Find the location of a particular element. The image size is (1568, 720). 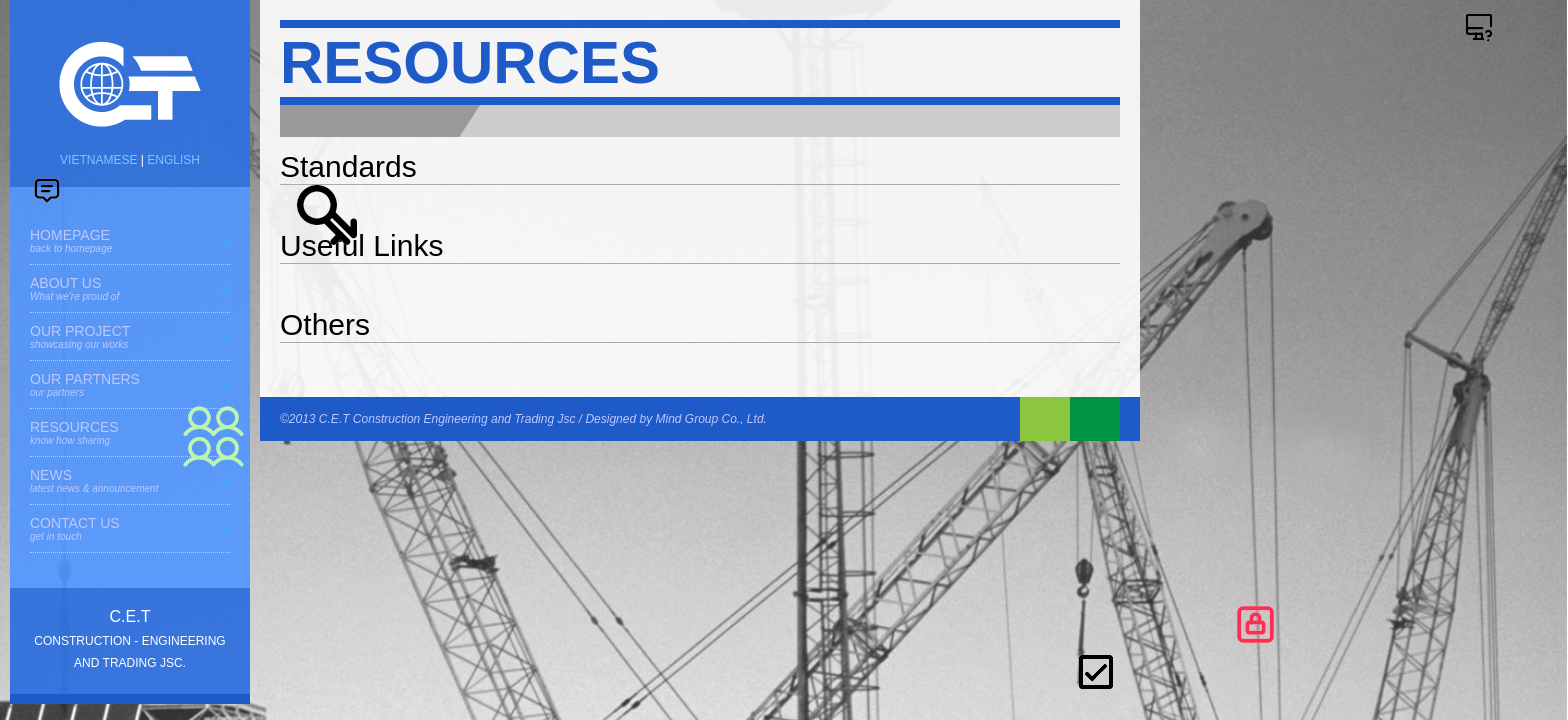

get help or support for your desktop device is located at coordinates (1479, 27).